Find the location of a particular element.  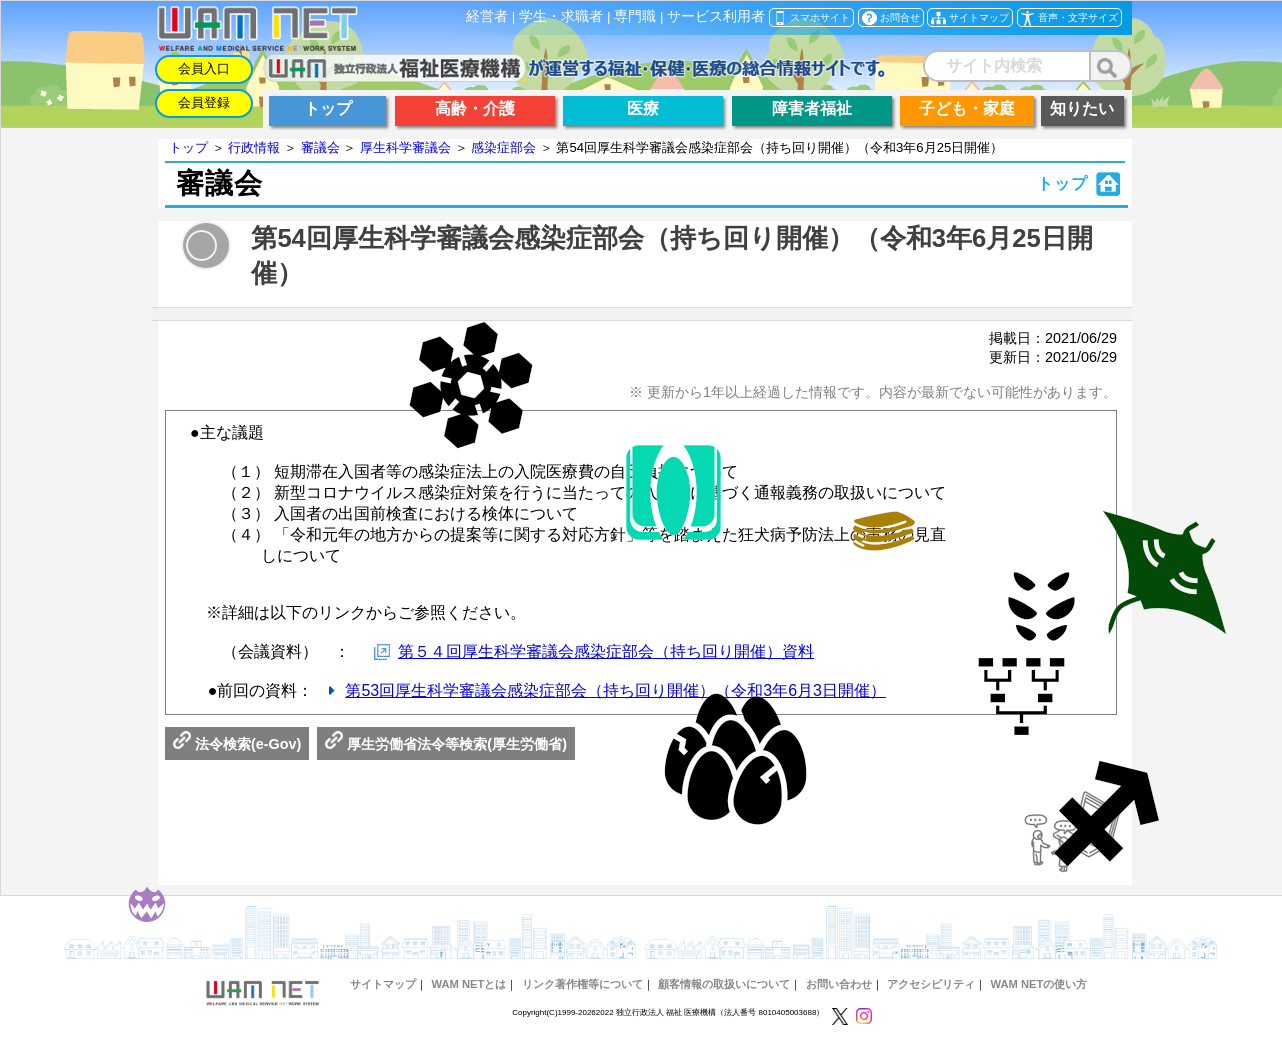

activate hunter vision or tracking mode is located at coordinates (1041, 606).